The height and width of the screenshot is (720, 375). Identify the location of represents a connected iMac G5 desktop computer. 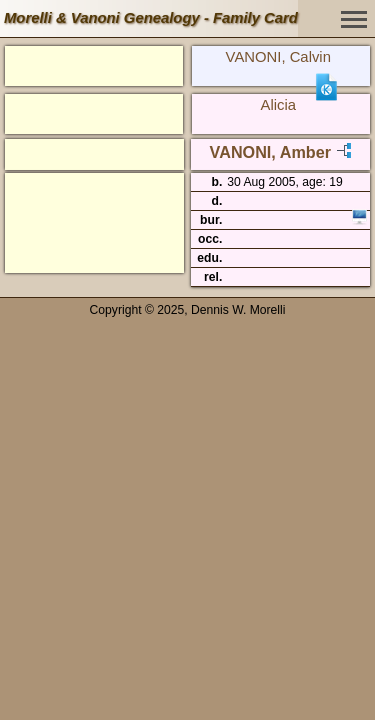
(359, 215).